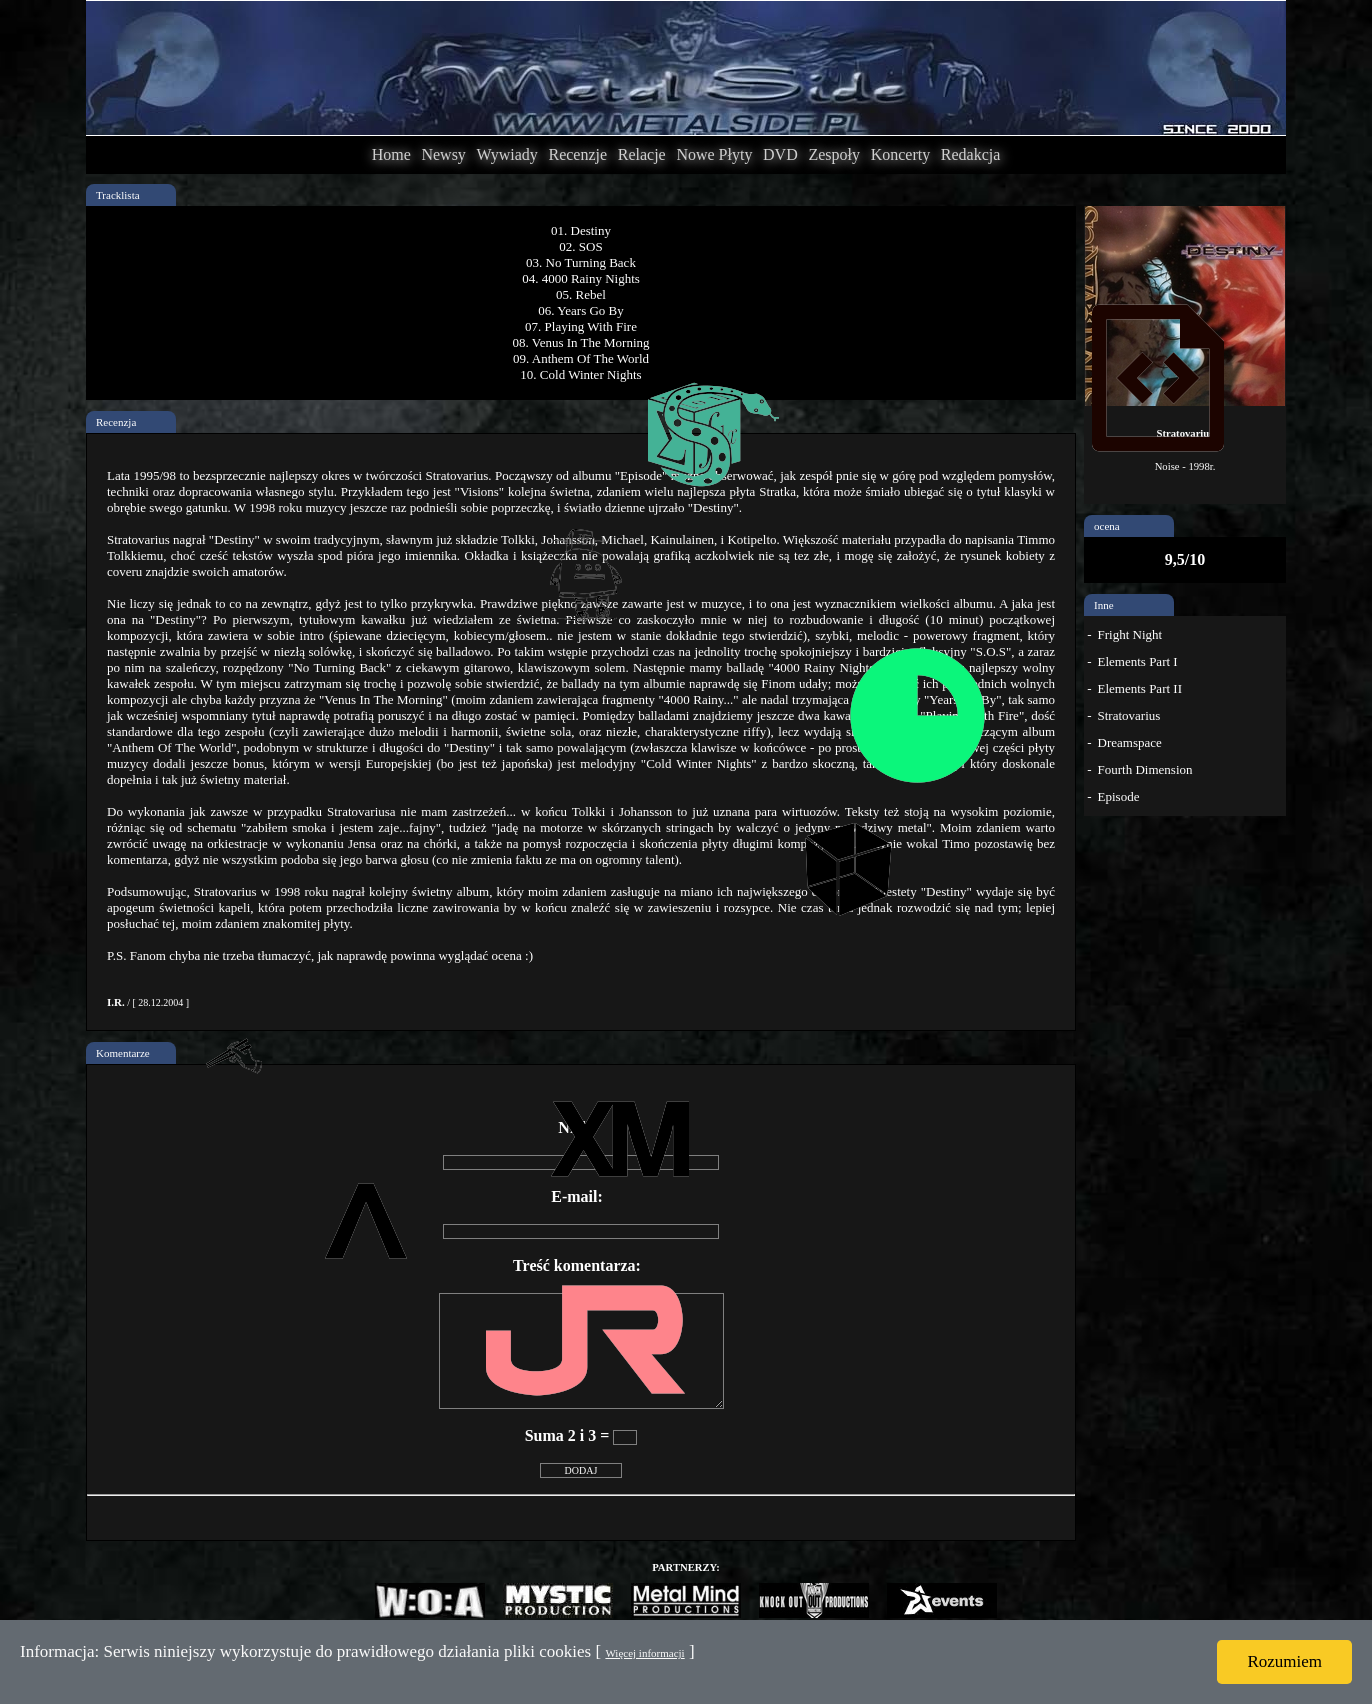 This screenshot has width=1372, height=1704. Describe the element at coordinates (366, 1221) in the screenshot. I see `visit teratail programming Q&A community` at that location.